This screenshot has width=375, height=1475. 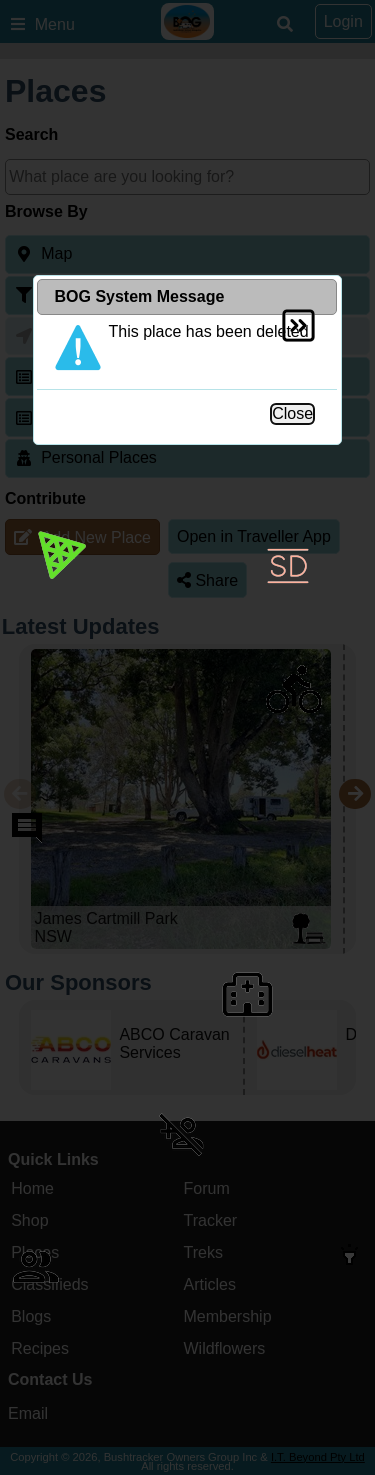 What do you see at coordinates (61, 554) in the screenshot?
I see `three.js library or 3D graphics project` at bounding box center [61, 554].